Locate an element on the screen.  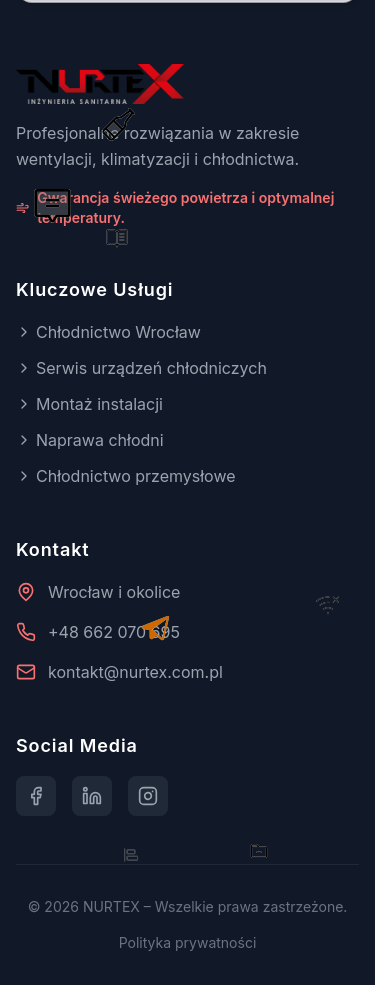
browse alcoholic beverage options is located at coordinates (118, 125).